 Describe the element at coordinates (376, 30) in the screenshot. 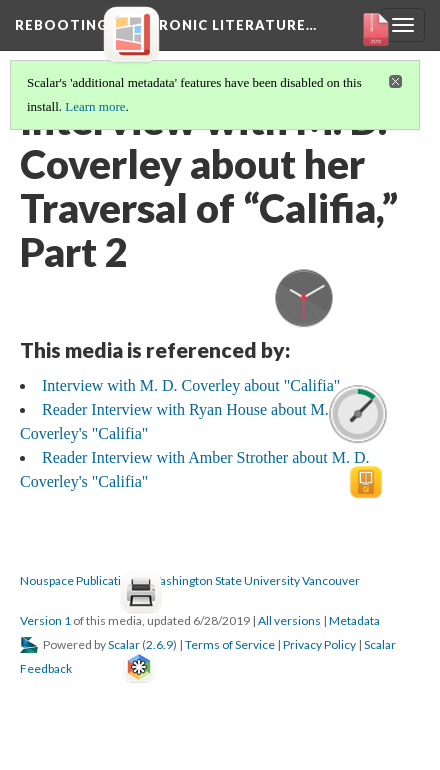

I see `a zstd-compressed tar archive file` at that location.